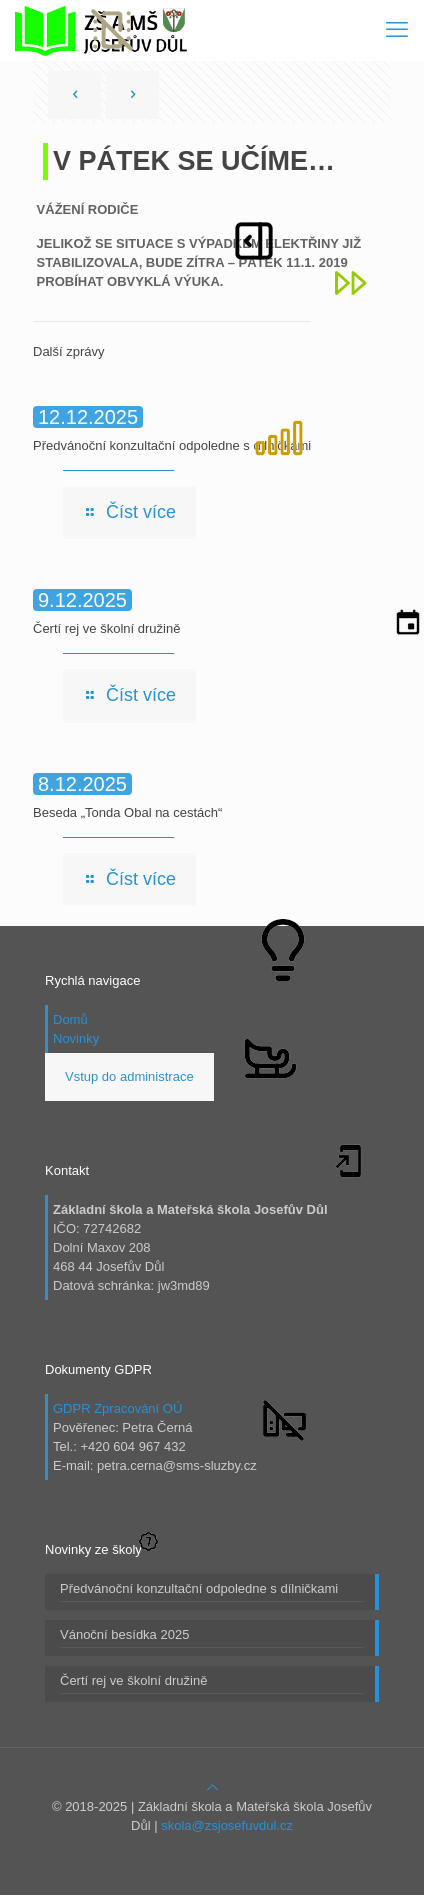 This screenshot has width=424, height=1895. What do you see at coordinates (283, 1420) in the screenshot?
I see `indicates desktop computer is offline or disconnected` at bounding box center [283, 1420].